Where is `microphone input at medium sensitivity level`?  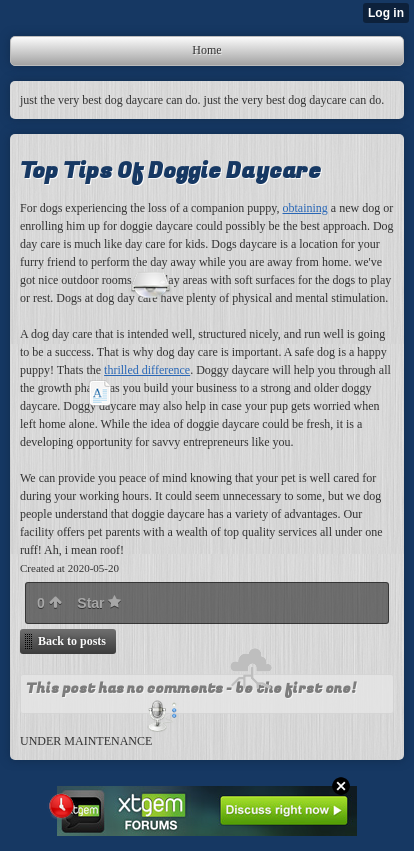
microphone input at medium sensitivity level is located at coordinates (162, 716).